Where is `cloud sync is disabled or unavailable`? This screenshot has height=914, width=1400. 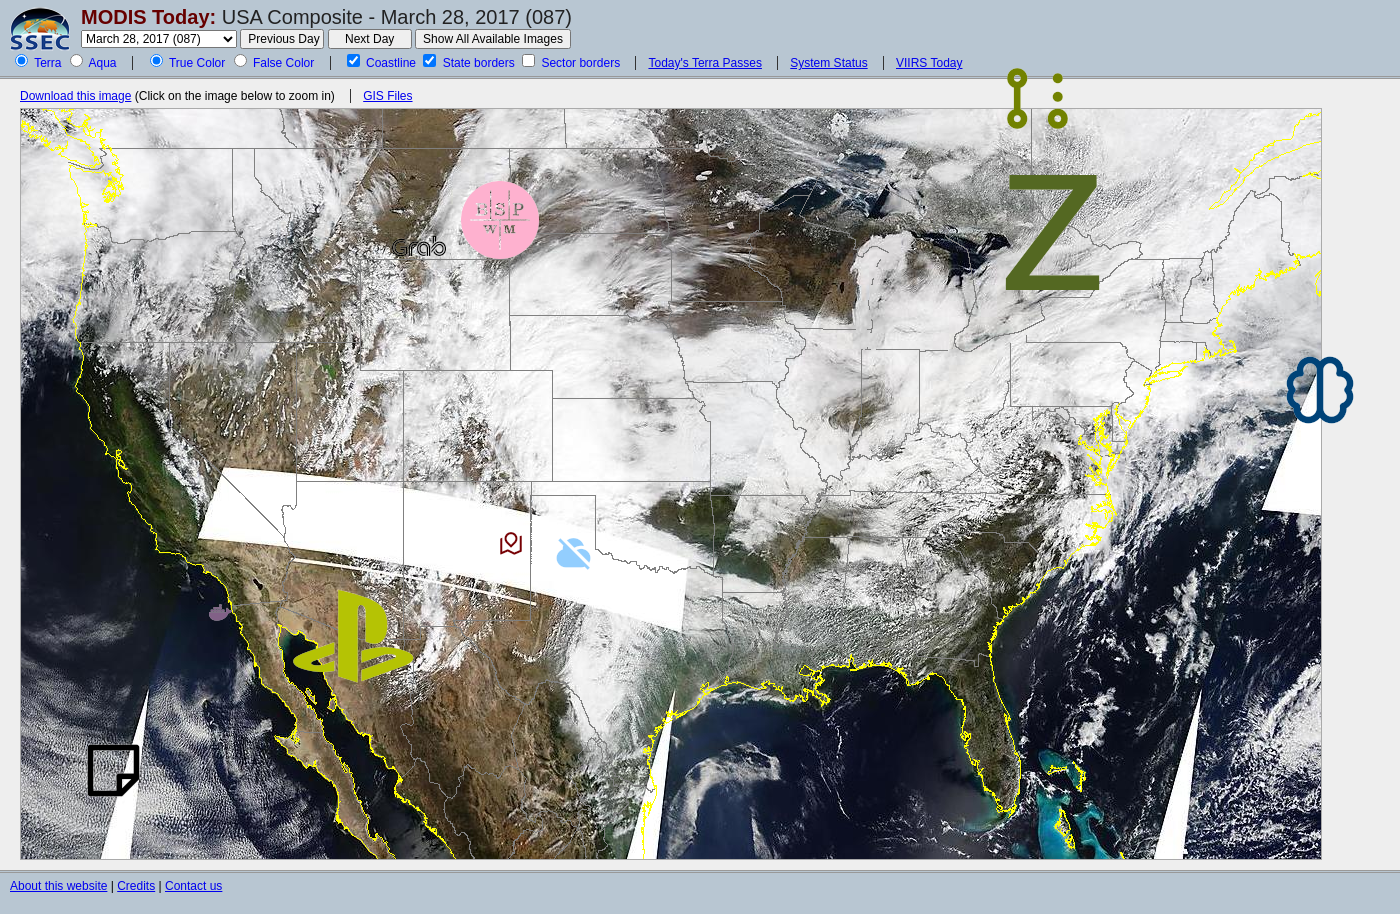 cloud sync is disabled or unavailable is located at coordinates (573, 553).